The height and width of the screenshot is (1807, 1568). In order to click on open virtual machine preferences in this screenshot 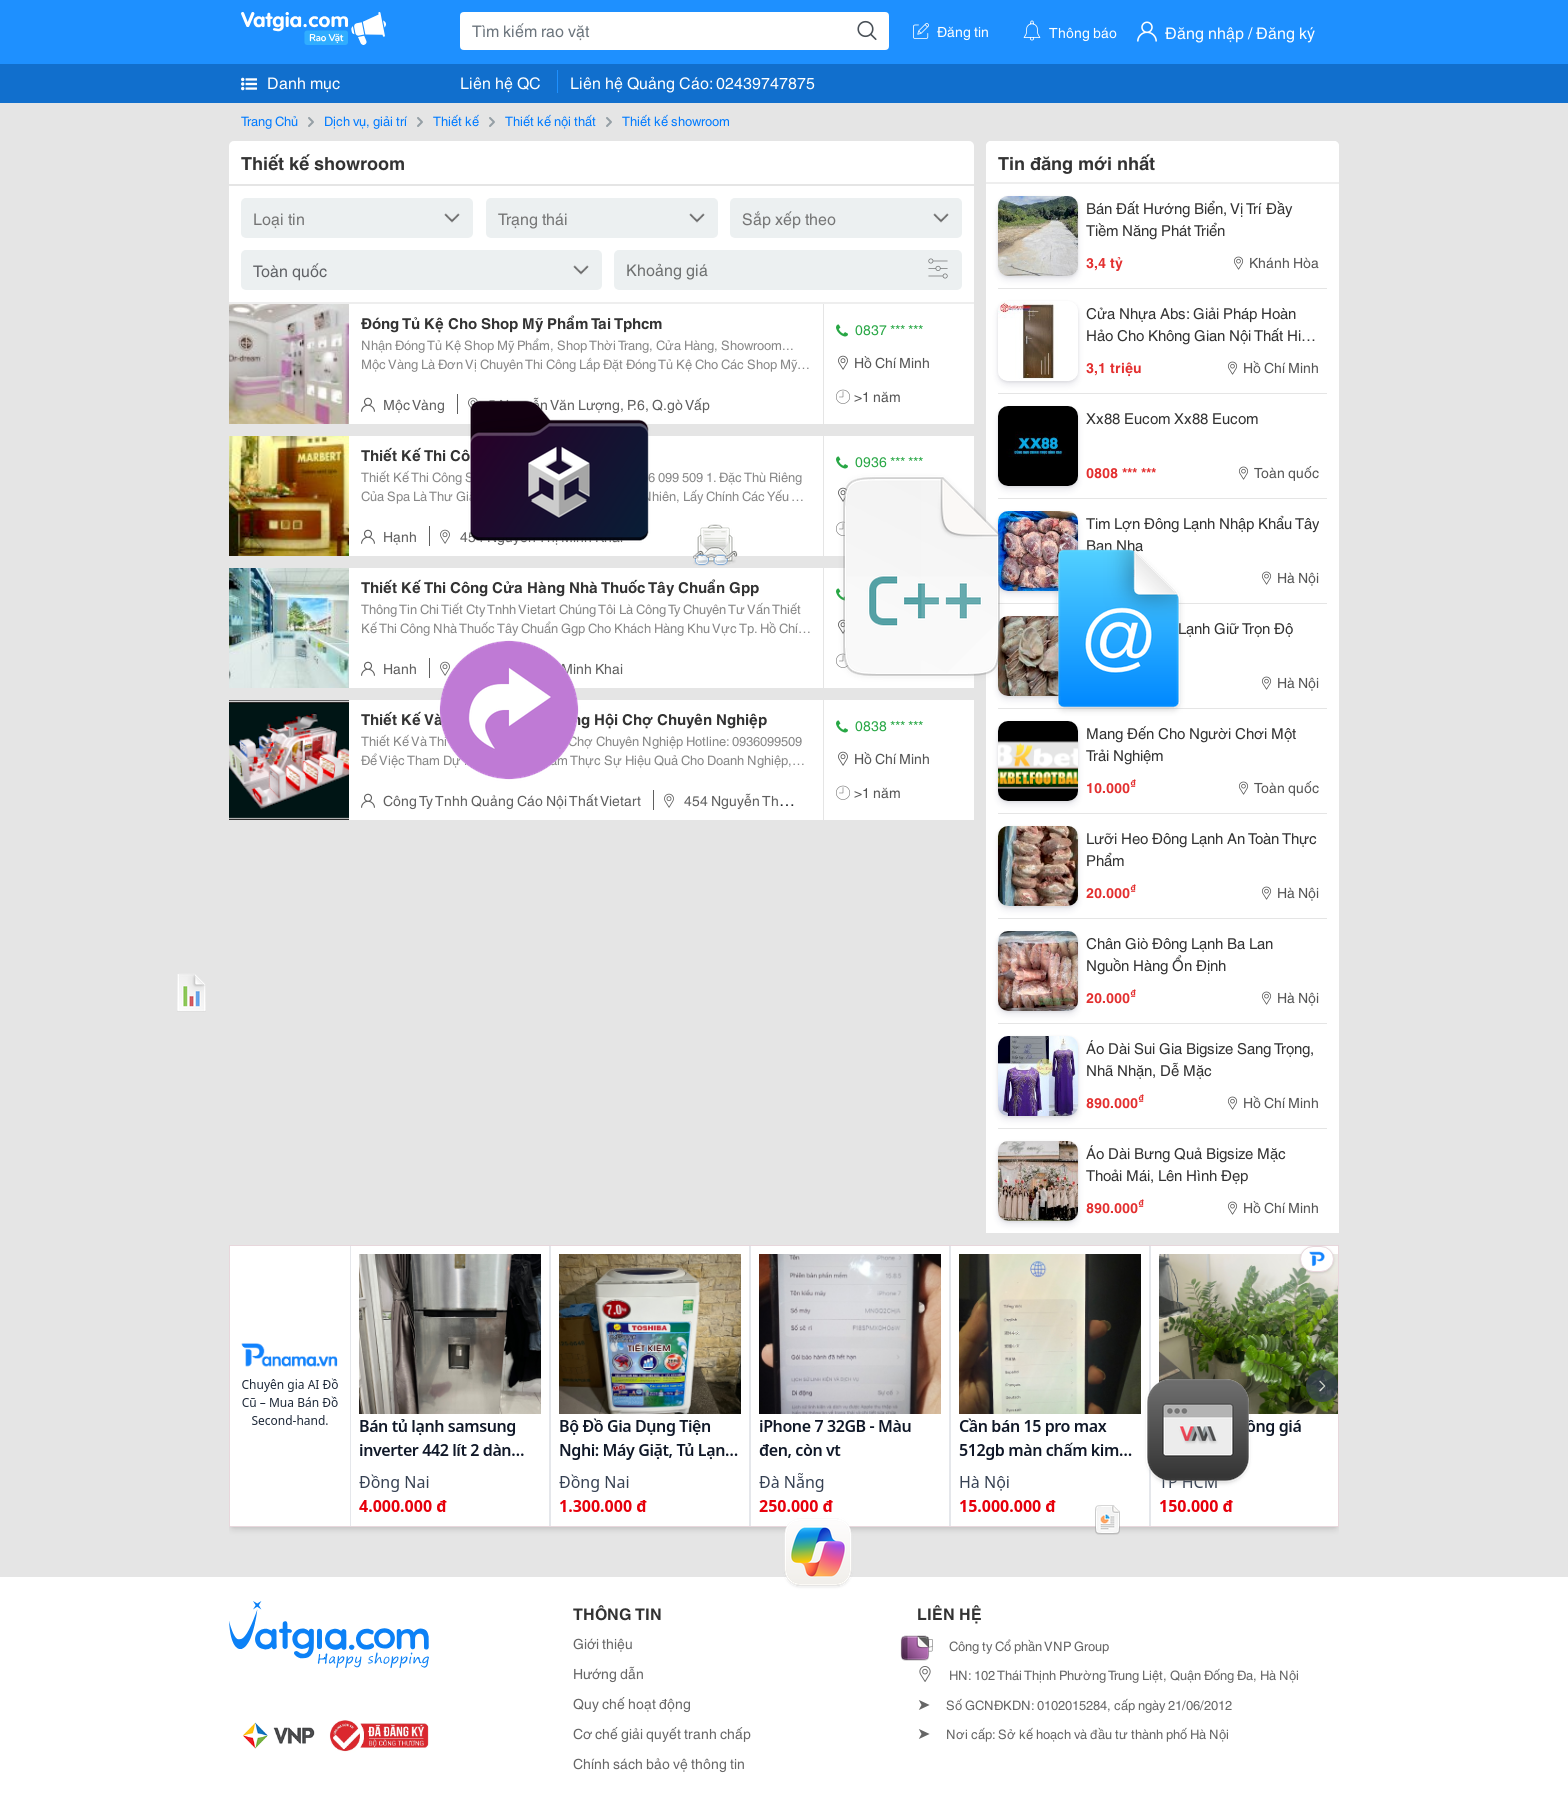, I will do `click(1198, 1430)`.